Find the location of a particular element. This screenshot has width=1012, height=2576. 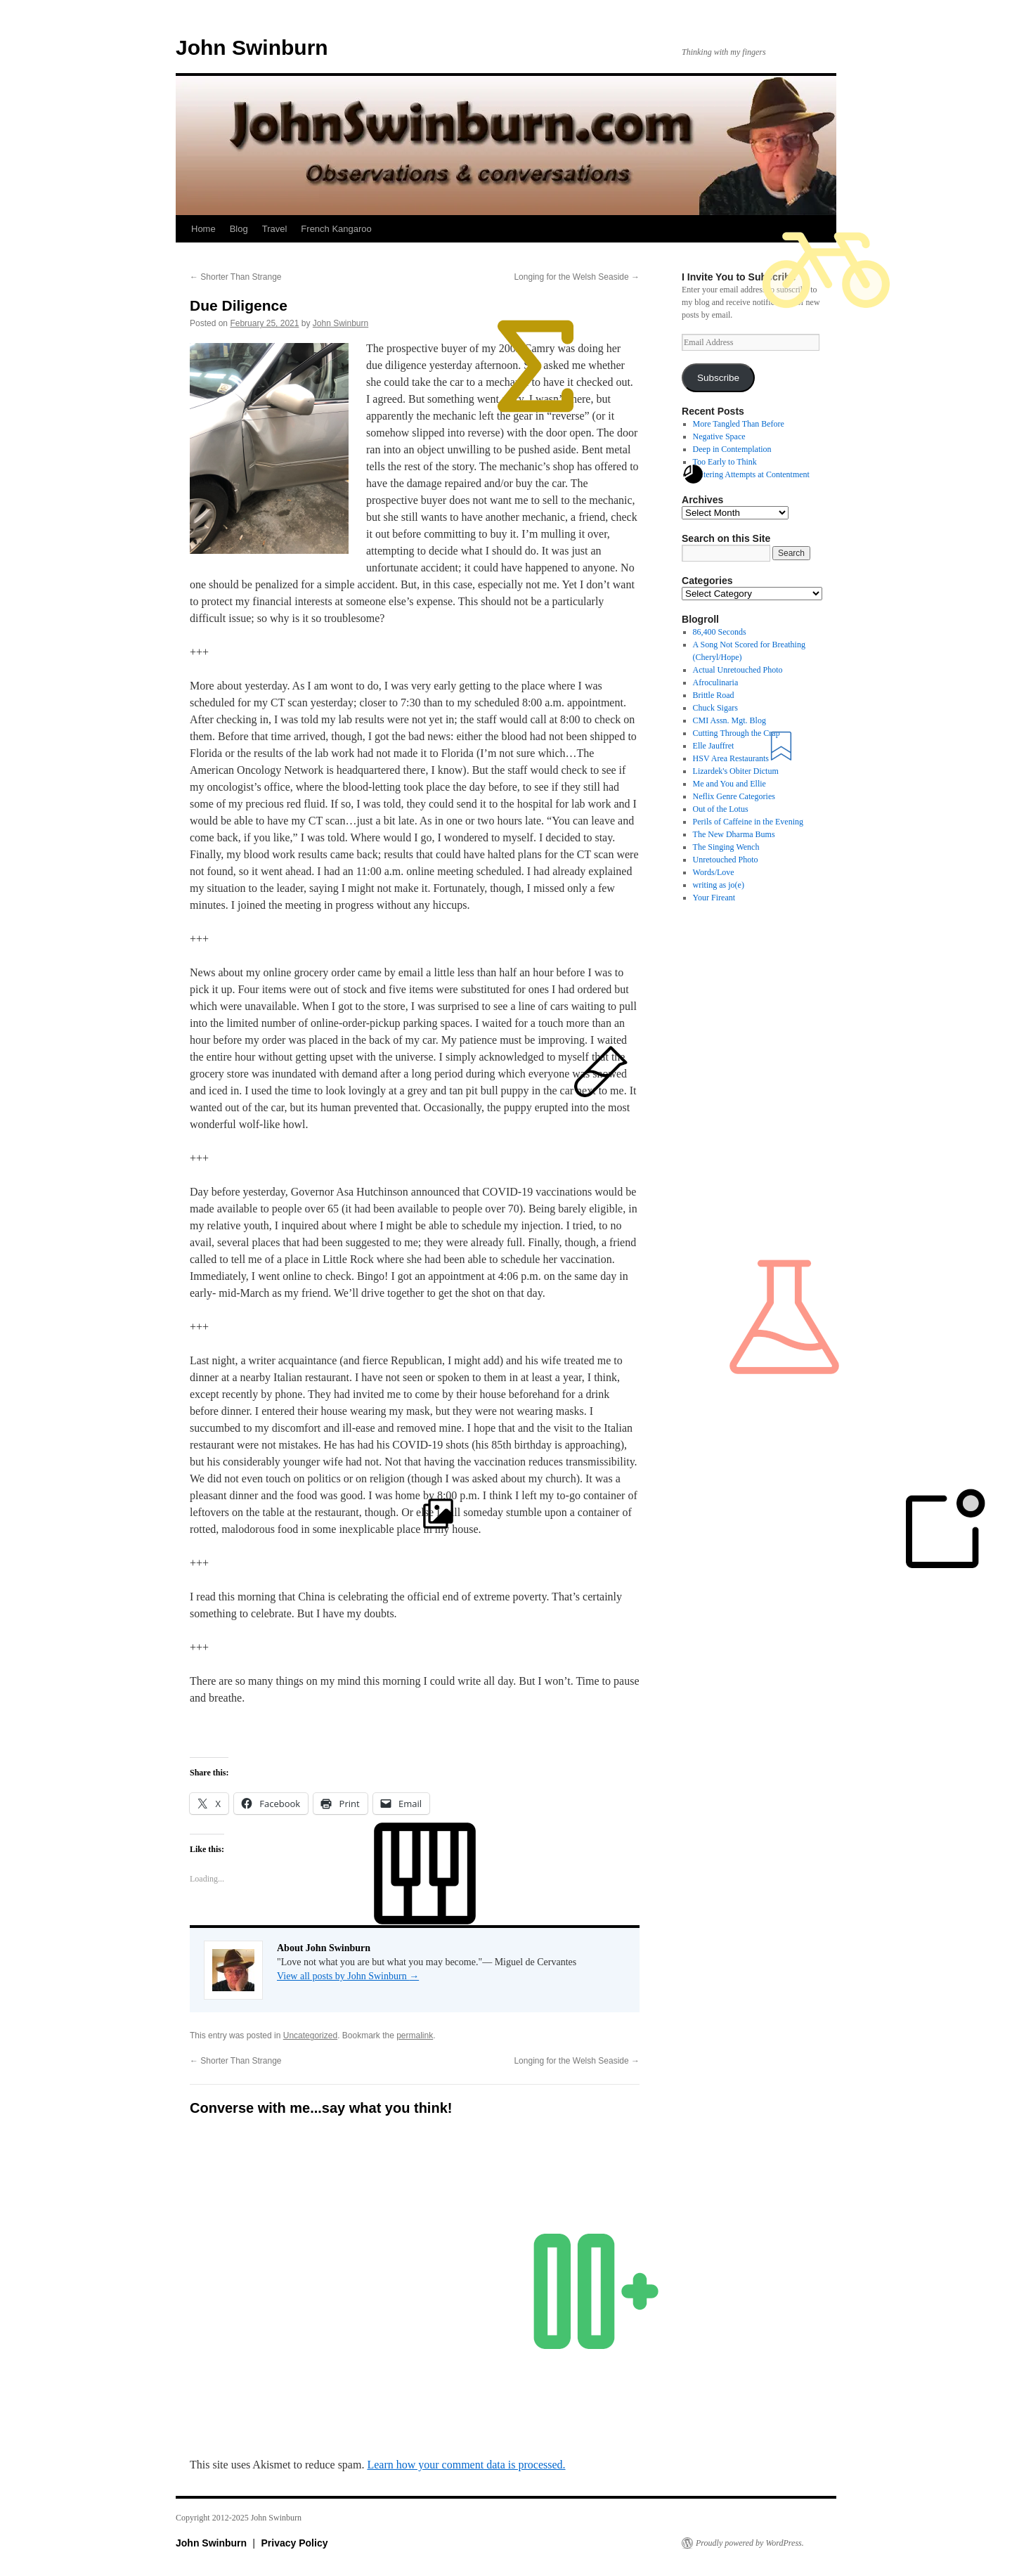

access experimental or beta features is located at coordinates (599, 1071).